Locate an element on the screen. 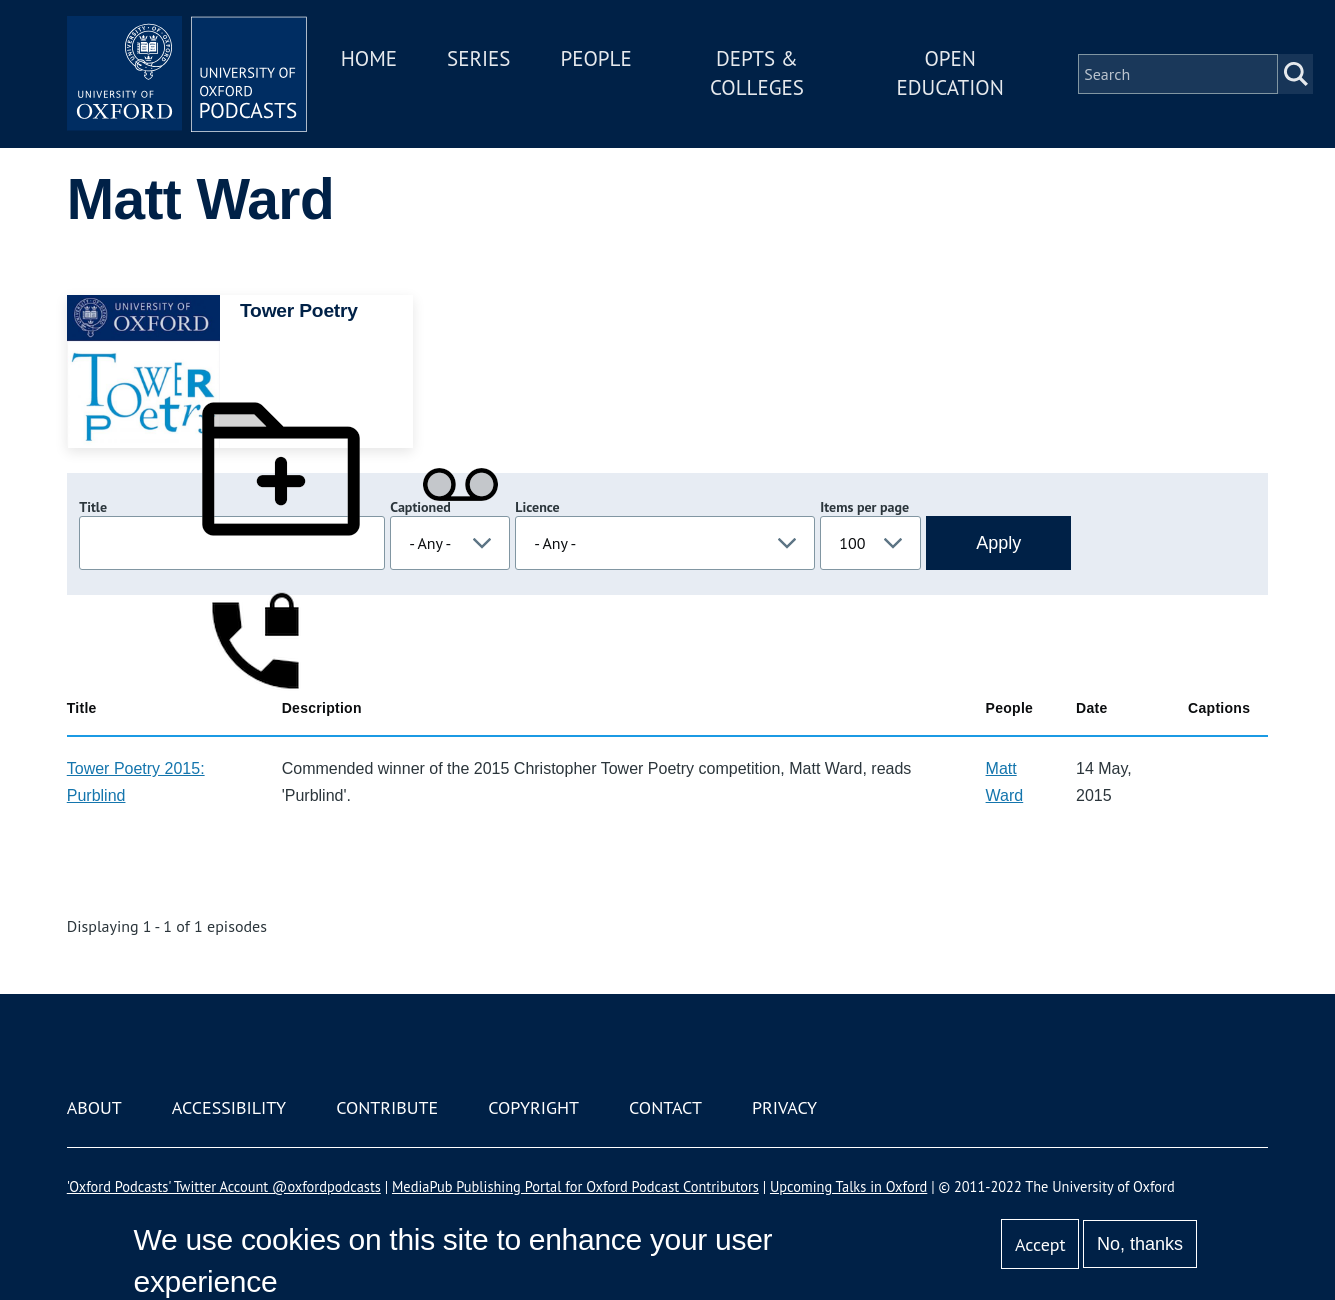  indicates phone is locked during a call is located at coordinates (255, 645).